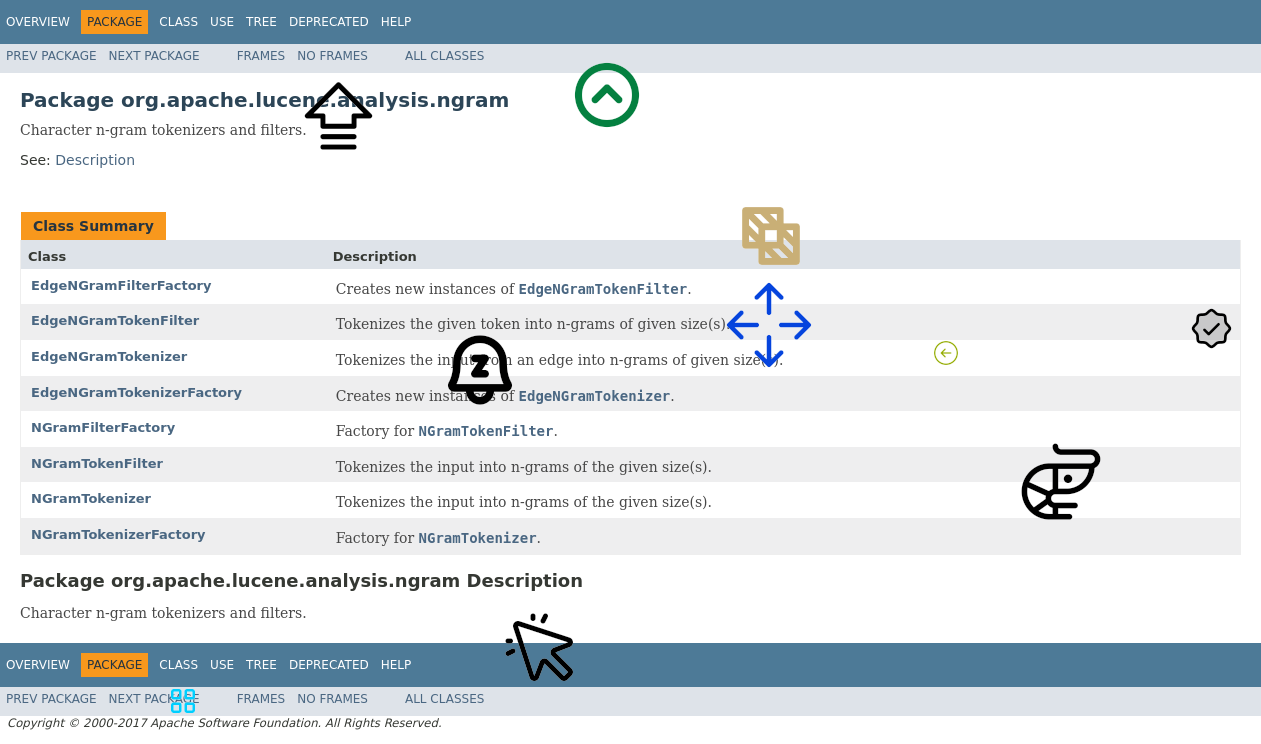 The image size is (1261, 744). Describe the element at coordinates (946, 353) in the screenshot. I see `go back to the previous screen` at that location.